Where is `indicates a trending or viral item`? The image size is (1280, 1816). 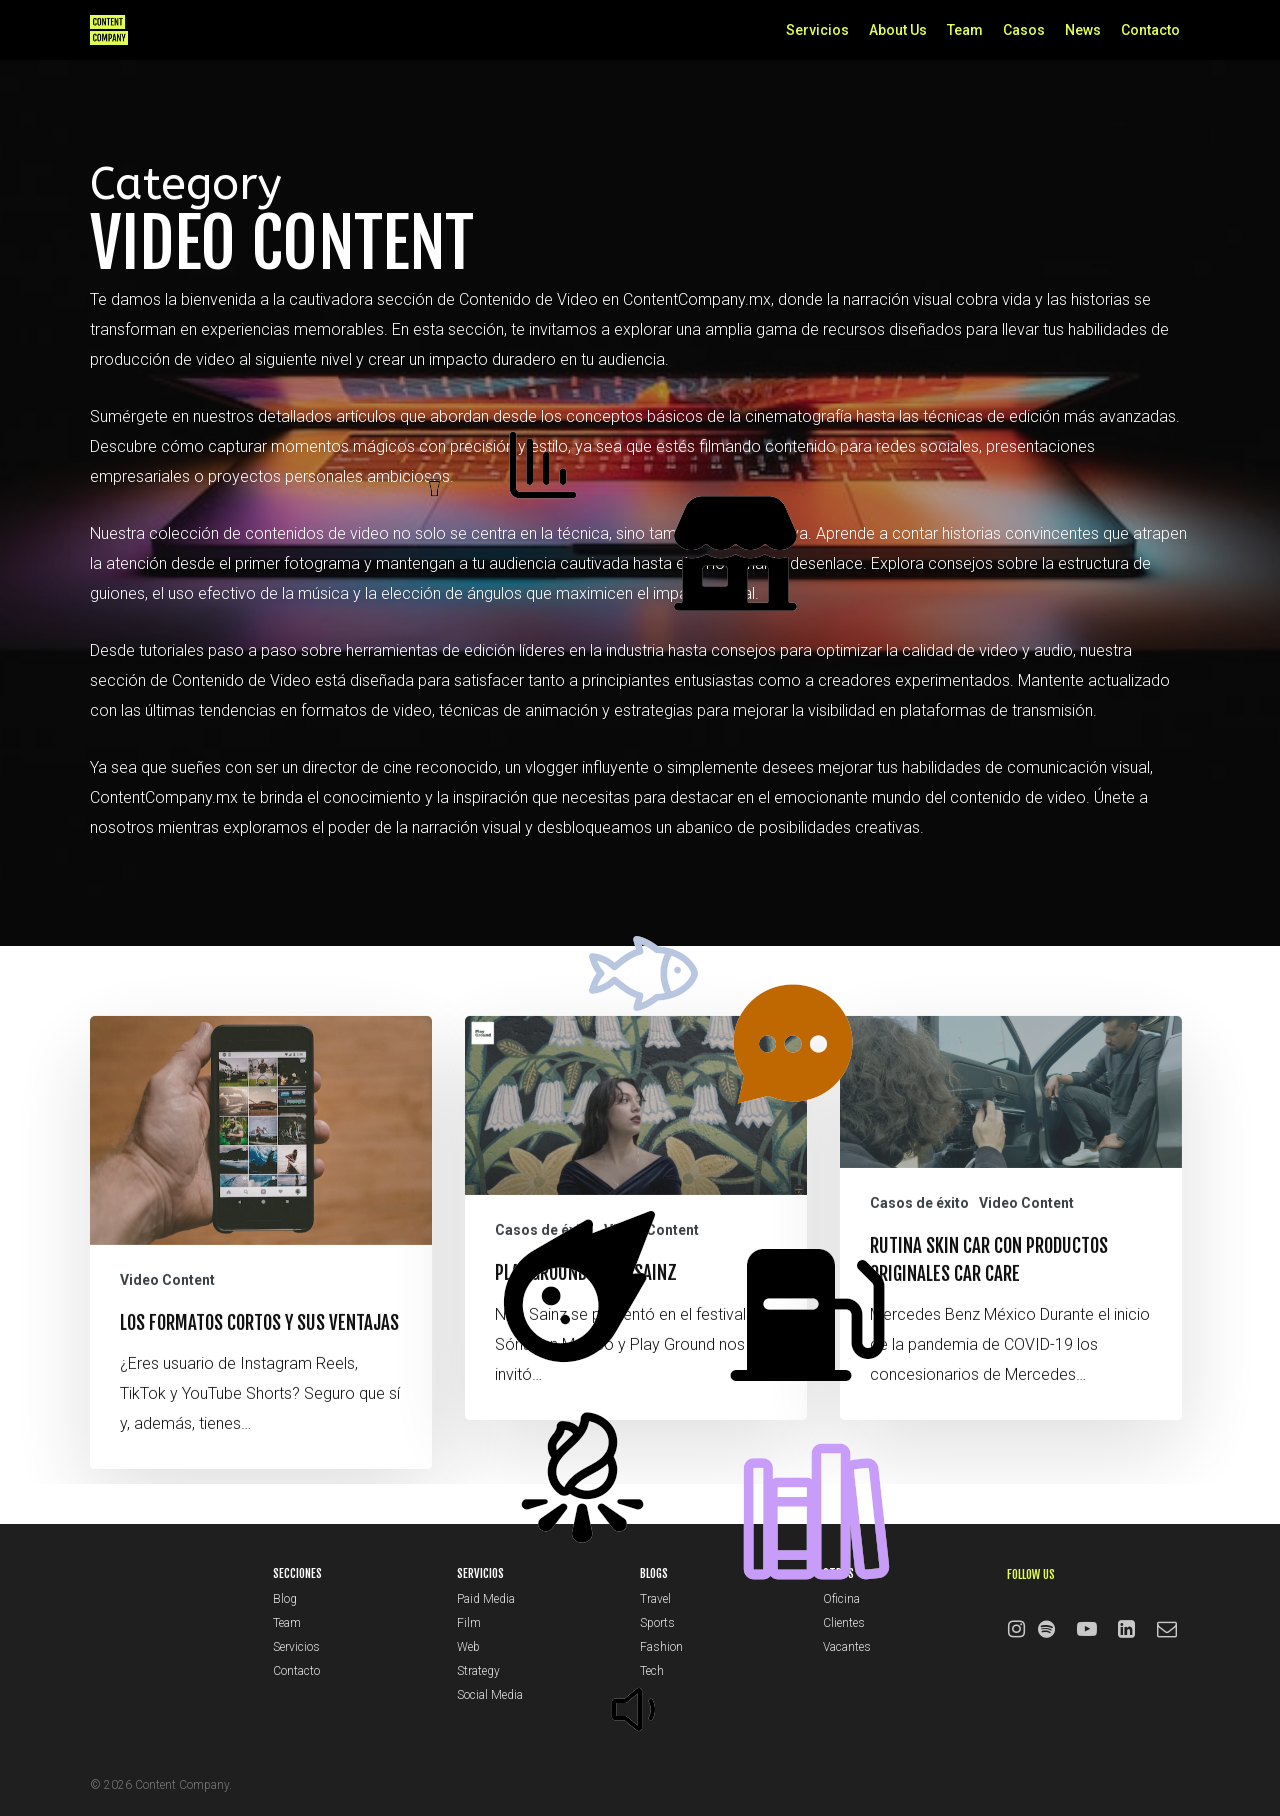
indicates a trending or viral item is located at coordinates (579, 1286).